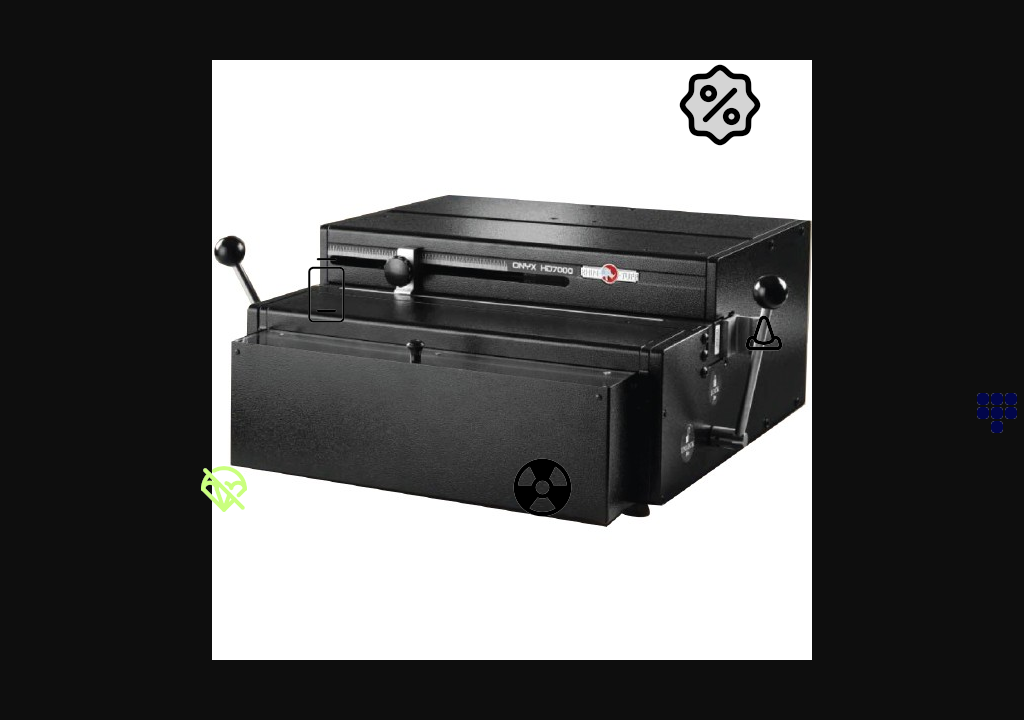 This screenshot has width=1024, height=720. I want to click on indicates low battery status, so click(326, 291).